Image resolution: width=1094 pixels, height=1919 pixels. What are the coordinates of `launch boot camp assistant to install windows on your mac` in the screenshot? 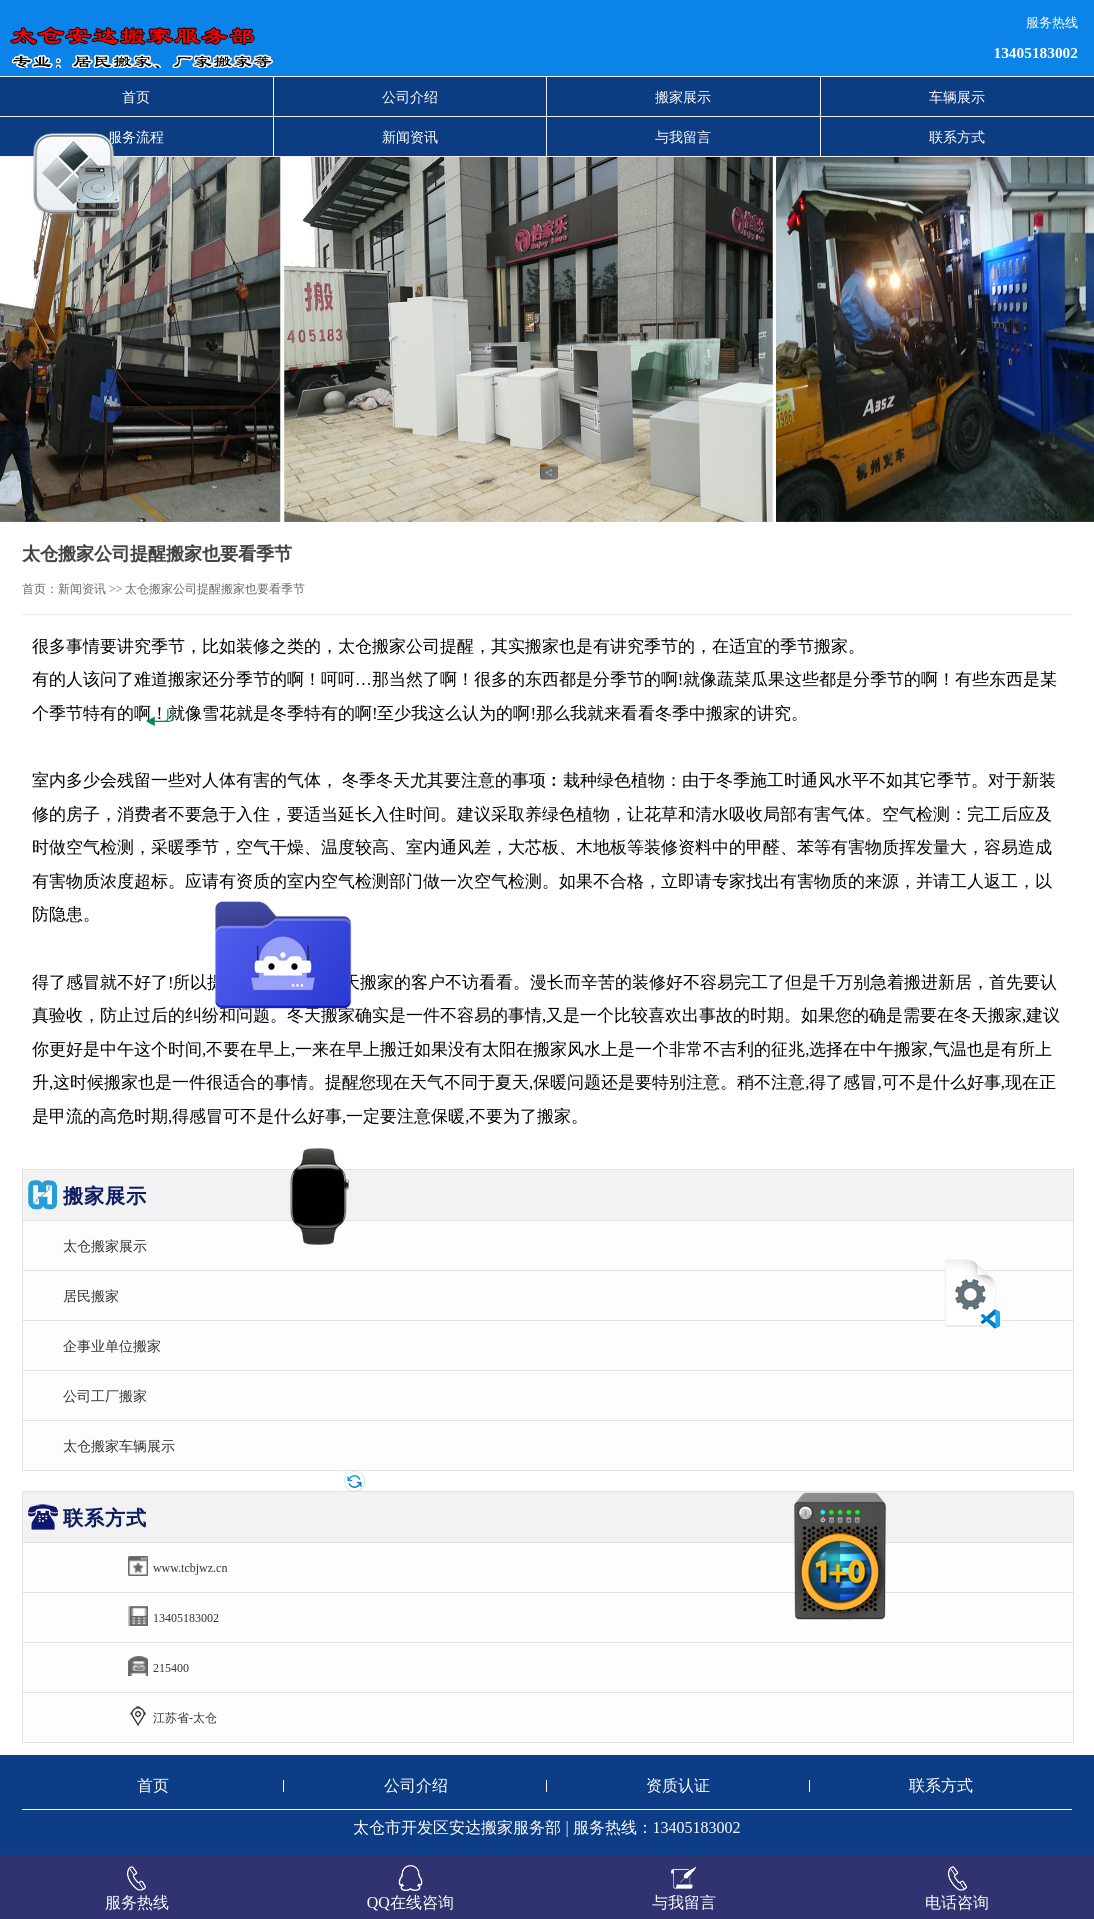 It's located at (73, 173).